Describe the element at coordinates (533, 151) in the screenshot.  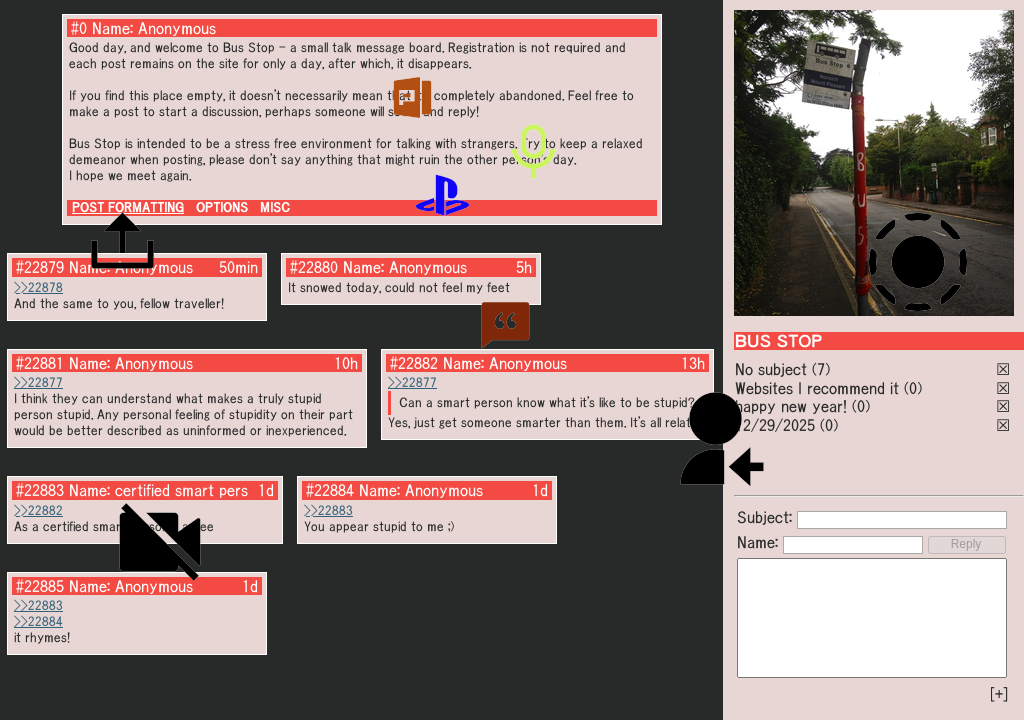
I see `tap to start voice recording` at that location.